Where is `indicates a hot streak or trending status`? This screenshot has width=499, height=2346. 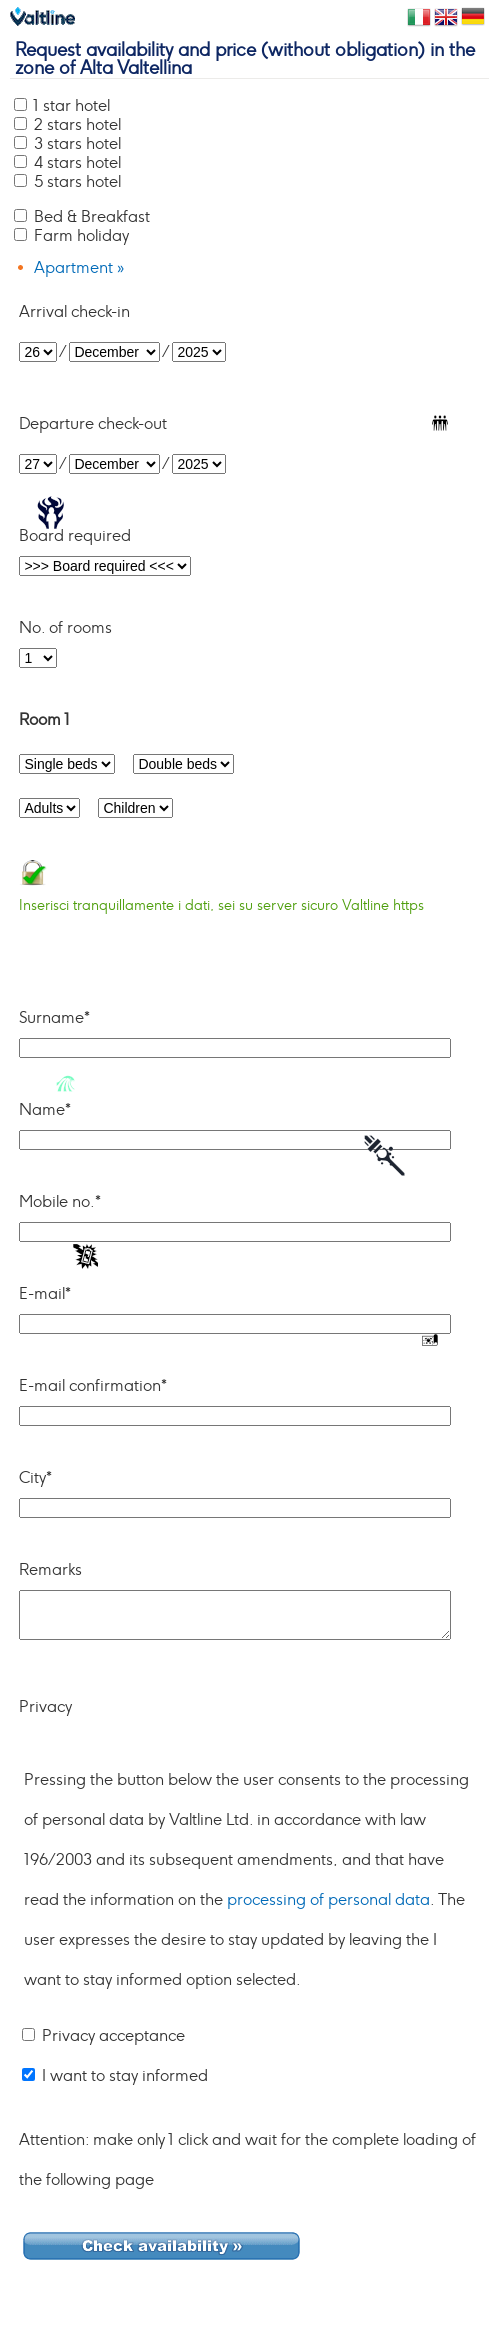
indicates a hot streak or trending status is located at coordinates (50, 512).